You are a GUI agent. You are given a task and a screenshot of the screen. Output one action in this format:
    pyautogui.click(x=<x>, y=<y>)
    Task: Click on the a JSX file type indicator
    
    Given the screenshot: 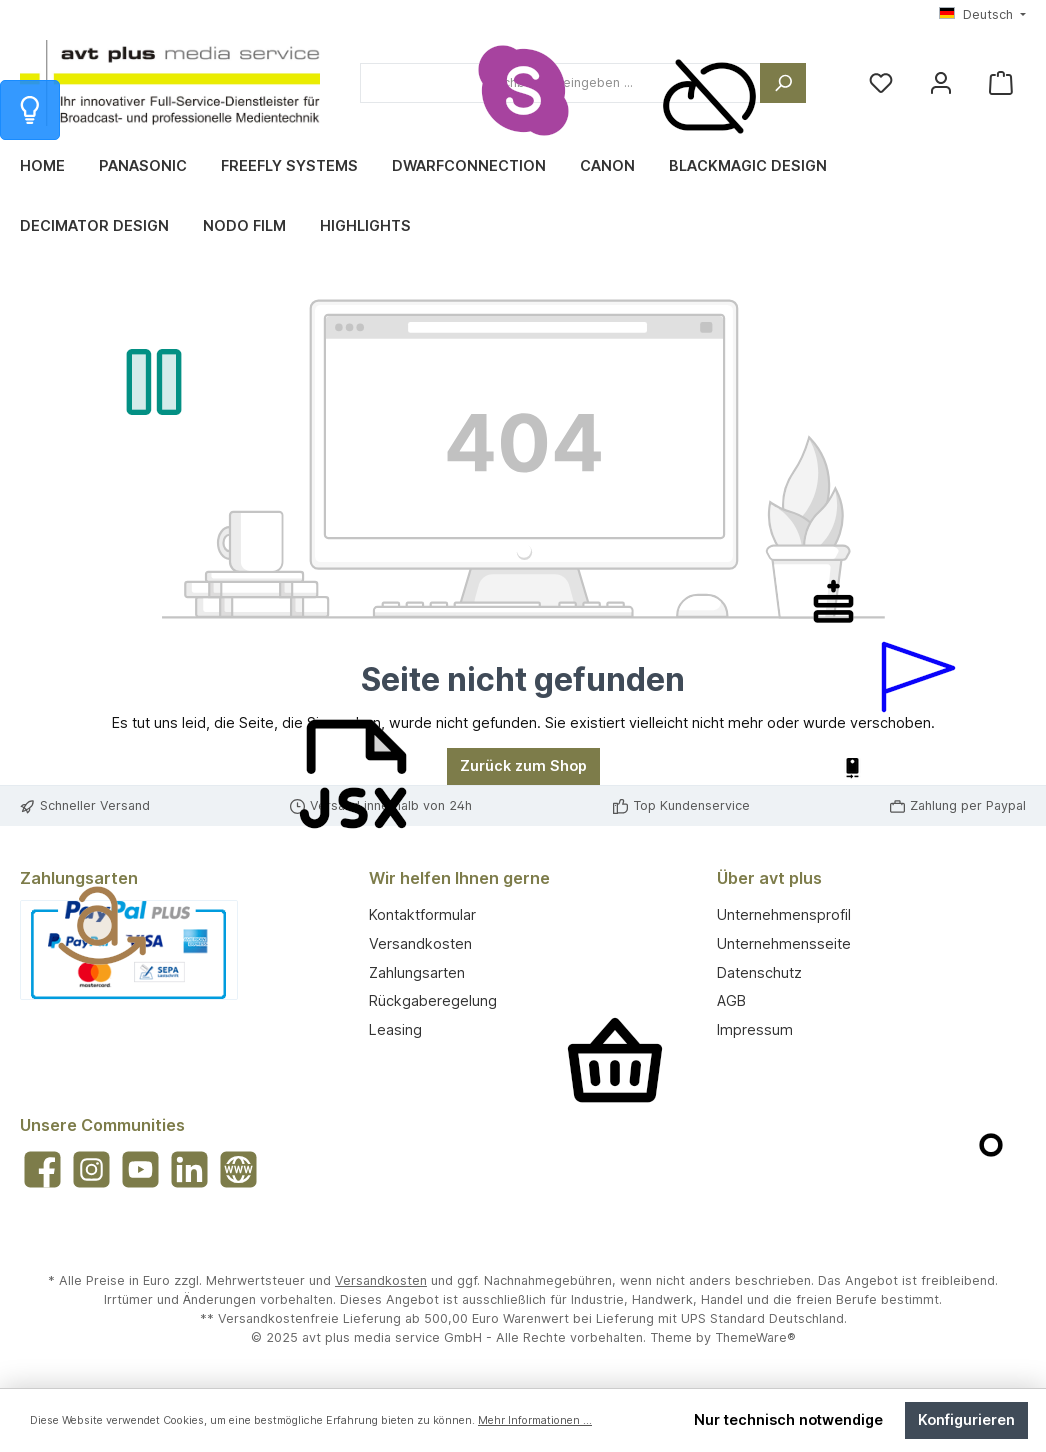 What is the action you would take?
    pyautogui.click(x=356, y=778)
    